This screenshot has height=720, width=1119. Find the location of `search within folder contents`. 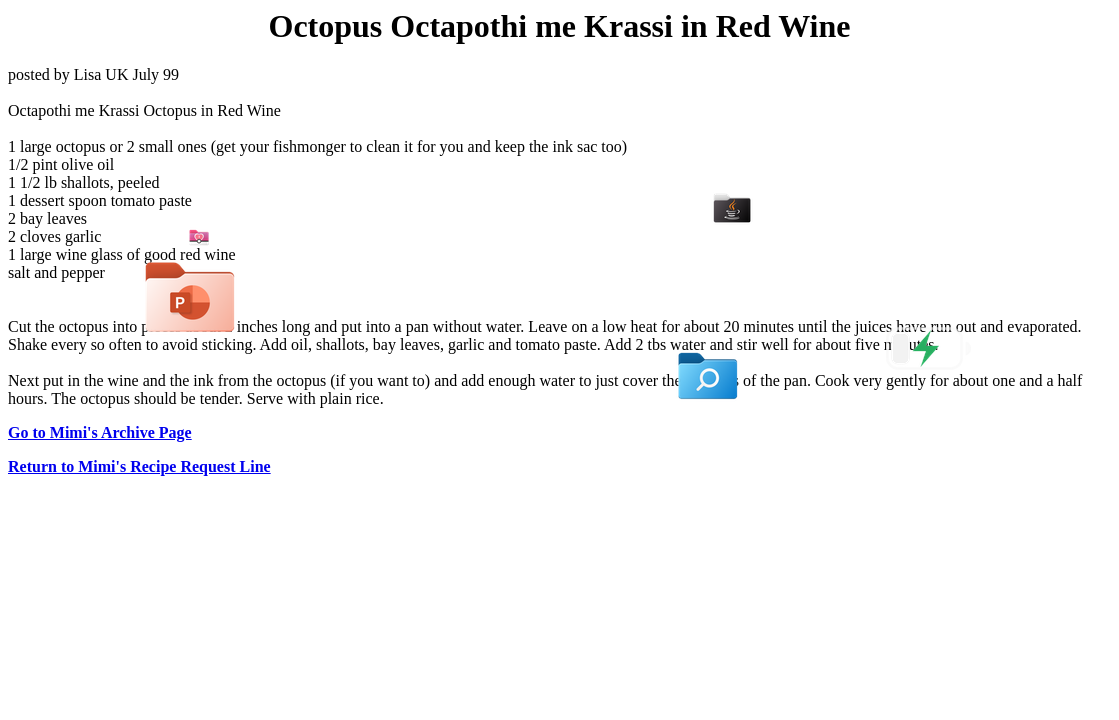

search within folder contents is located at coordinates (707, 377).